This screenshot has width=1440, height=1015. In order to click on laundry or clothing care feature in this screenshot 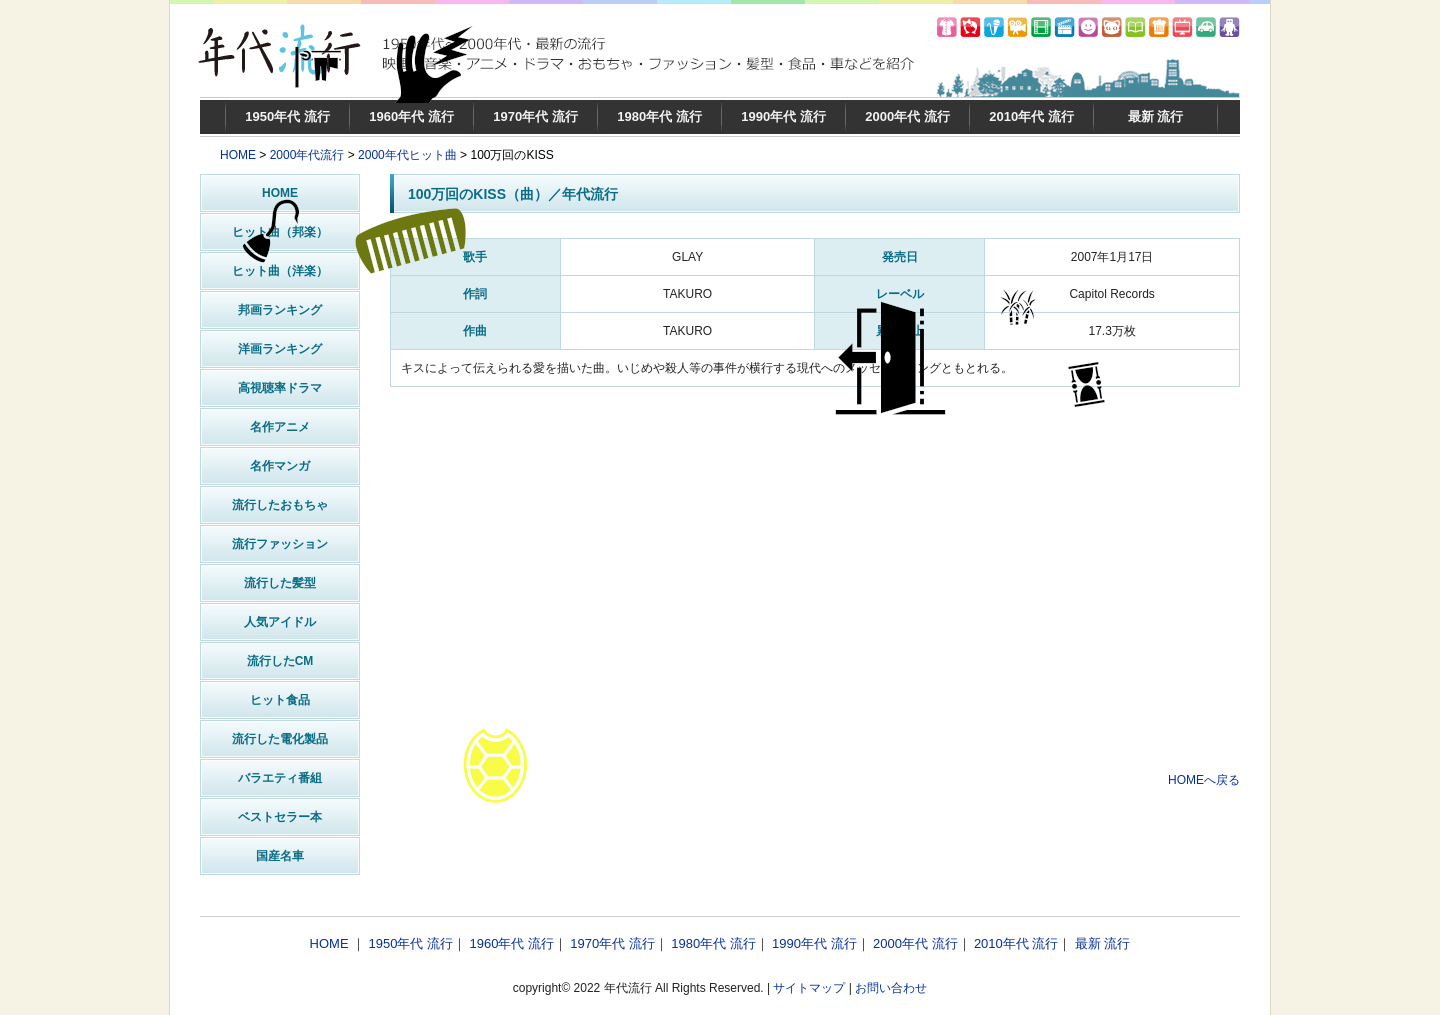, I will do `click(318, 65)`.